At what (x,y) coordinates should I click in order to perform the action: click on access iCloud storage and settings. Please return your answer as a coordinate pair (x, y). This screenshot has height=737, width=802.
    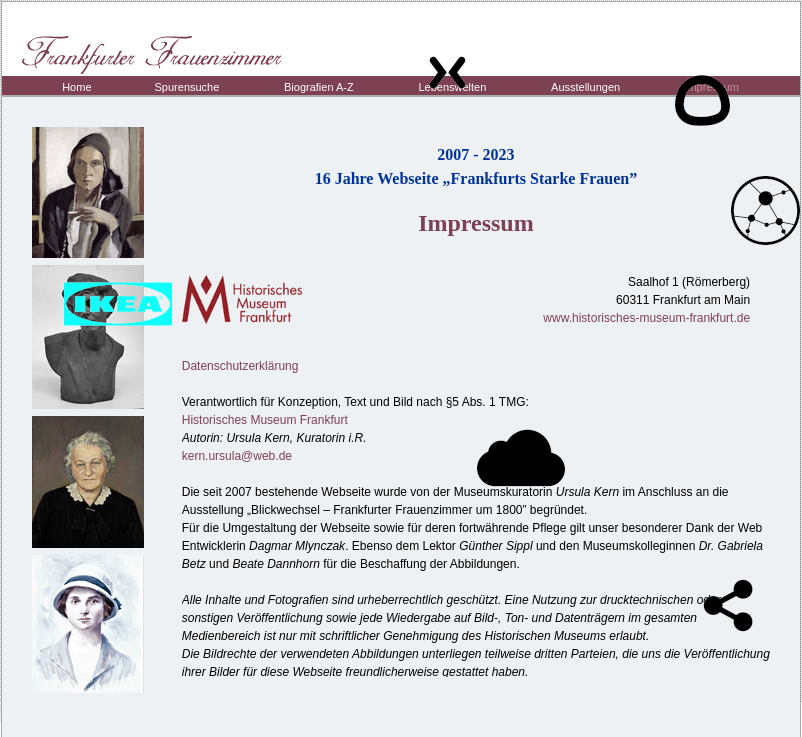
    Looking at the image, I should click on (521, 458).